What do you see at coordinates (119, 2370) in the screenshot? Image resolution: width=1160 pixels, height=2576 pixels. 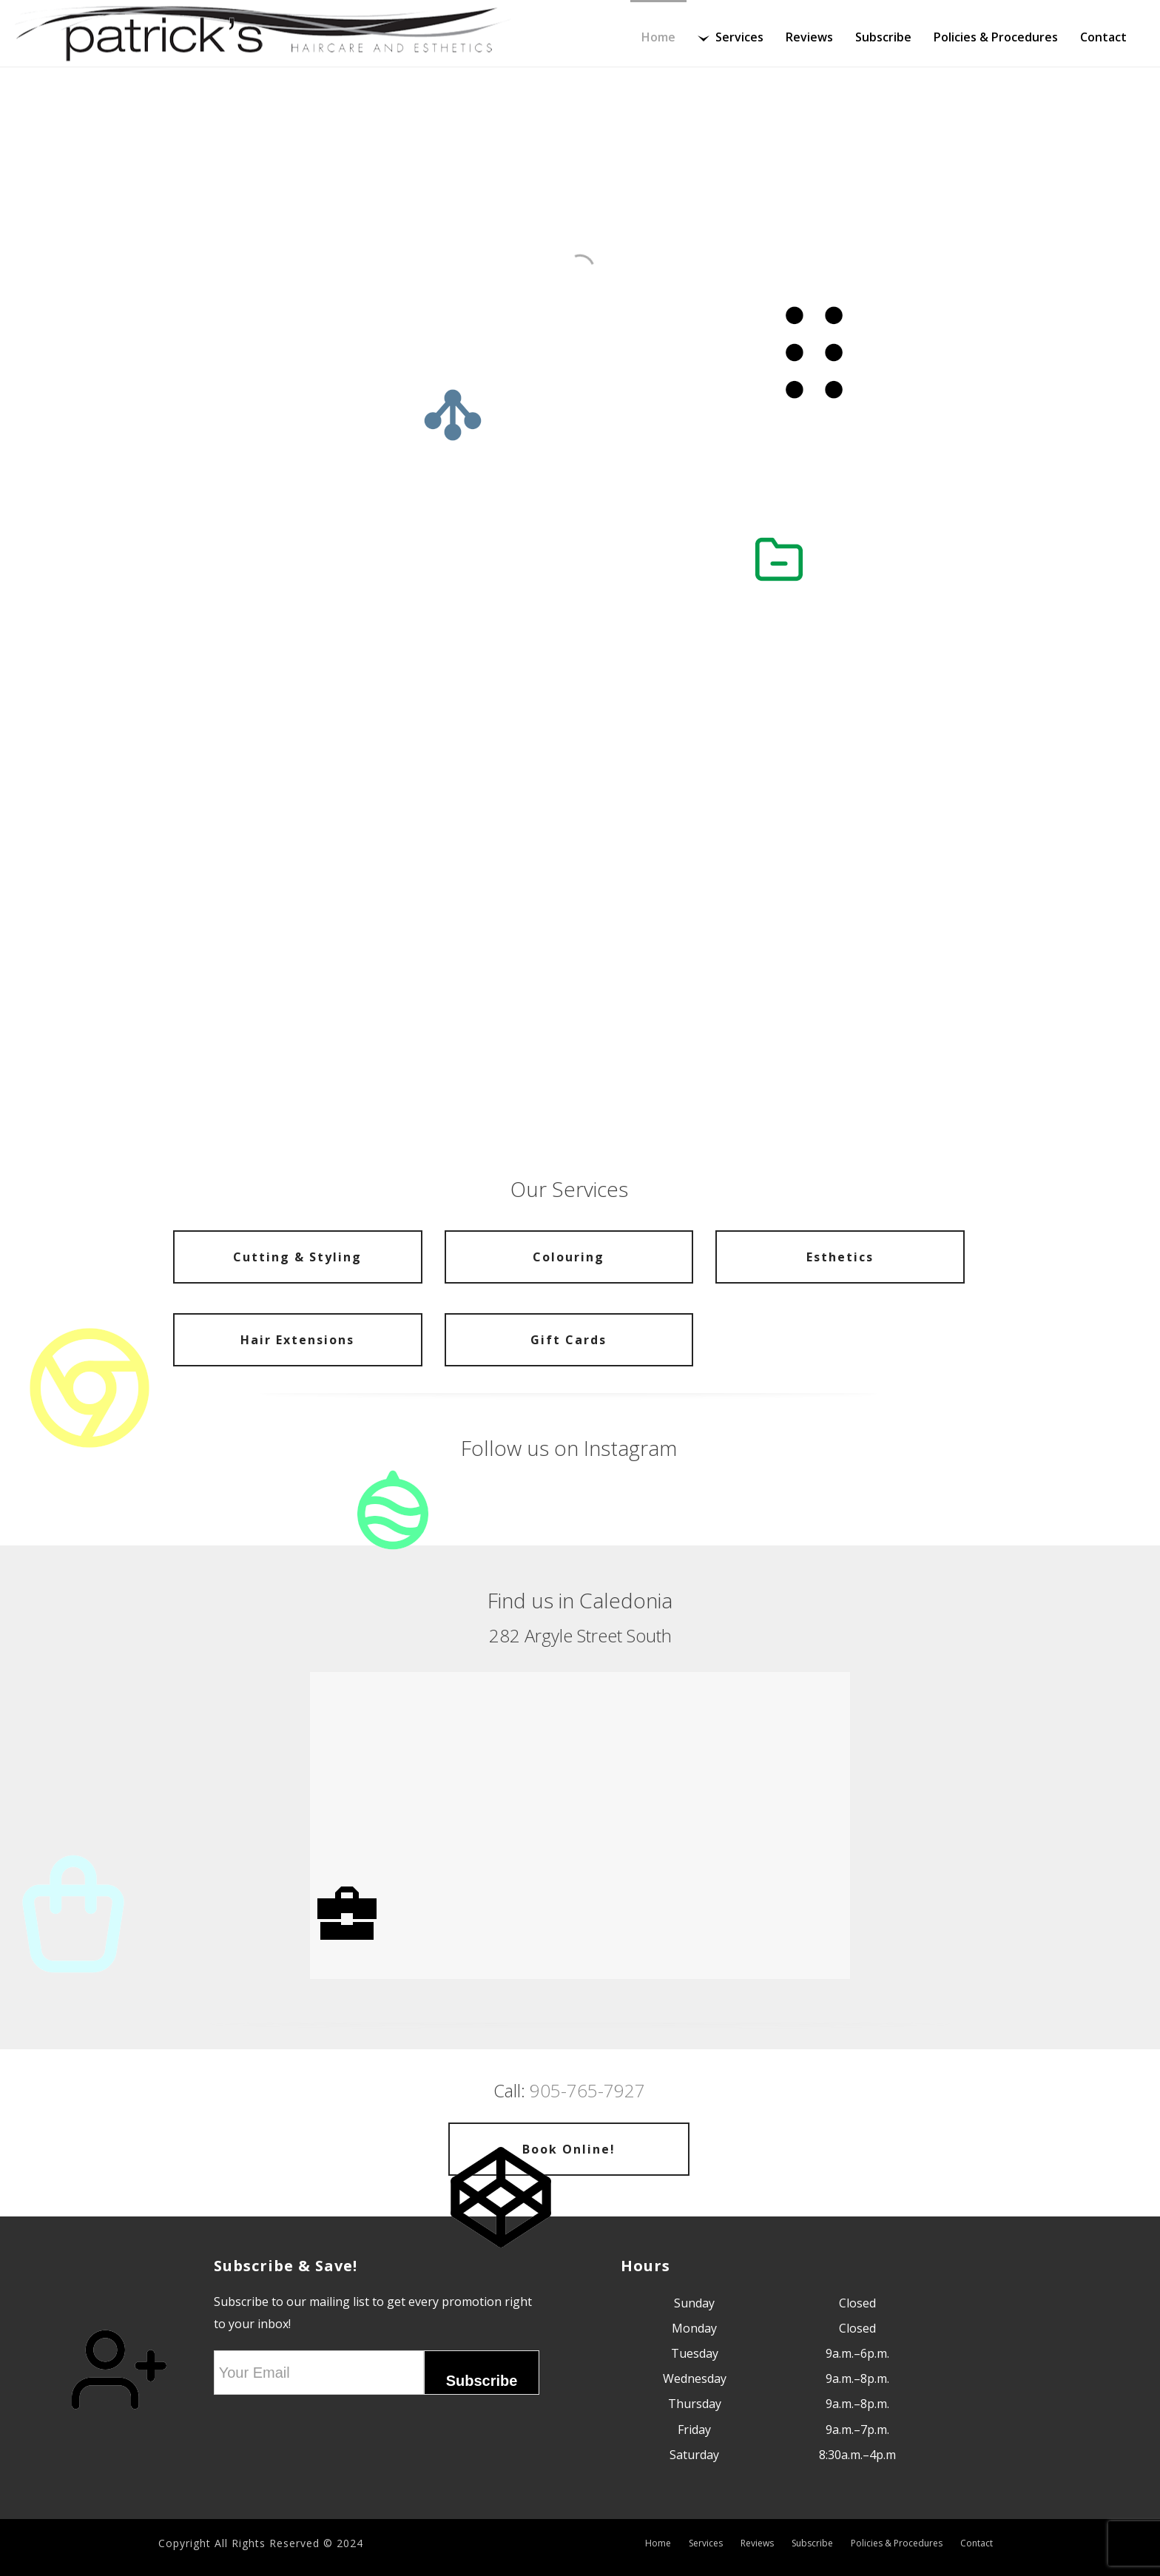 I see `add a new contact or friend` at bounding box center [119, 2370].